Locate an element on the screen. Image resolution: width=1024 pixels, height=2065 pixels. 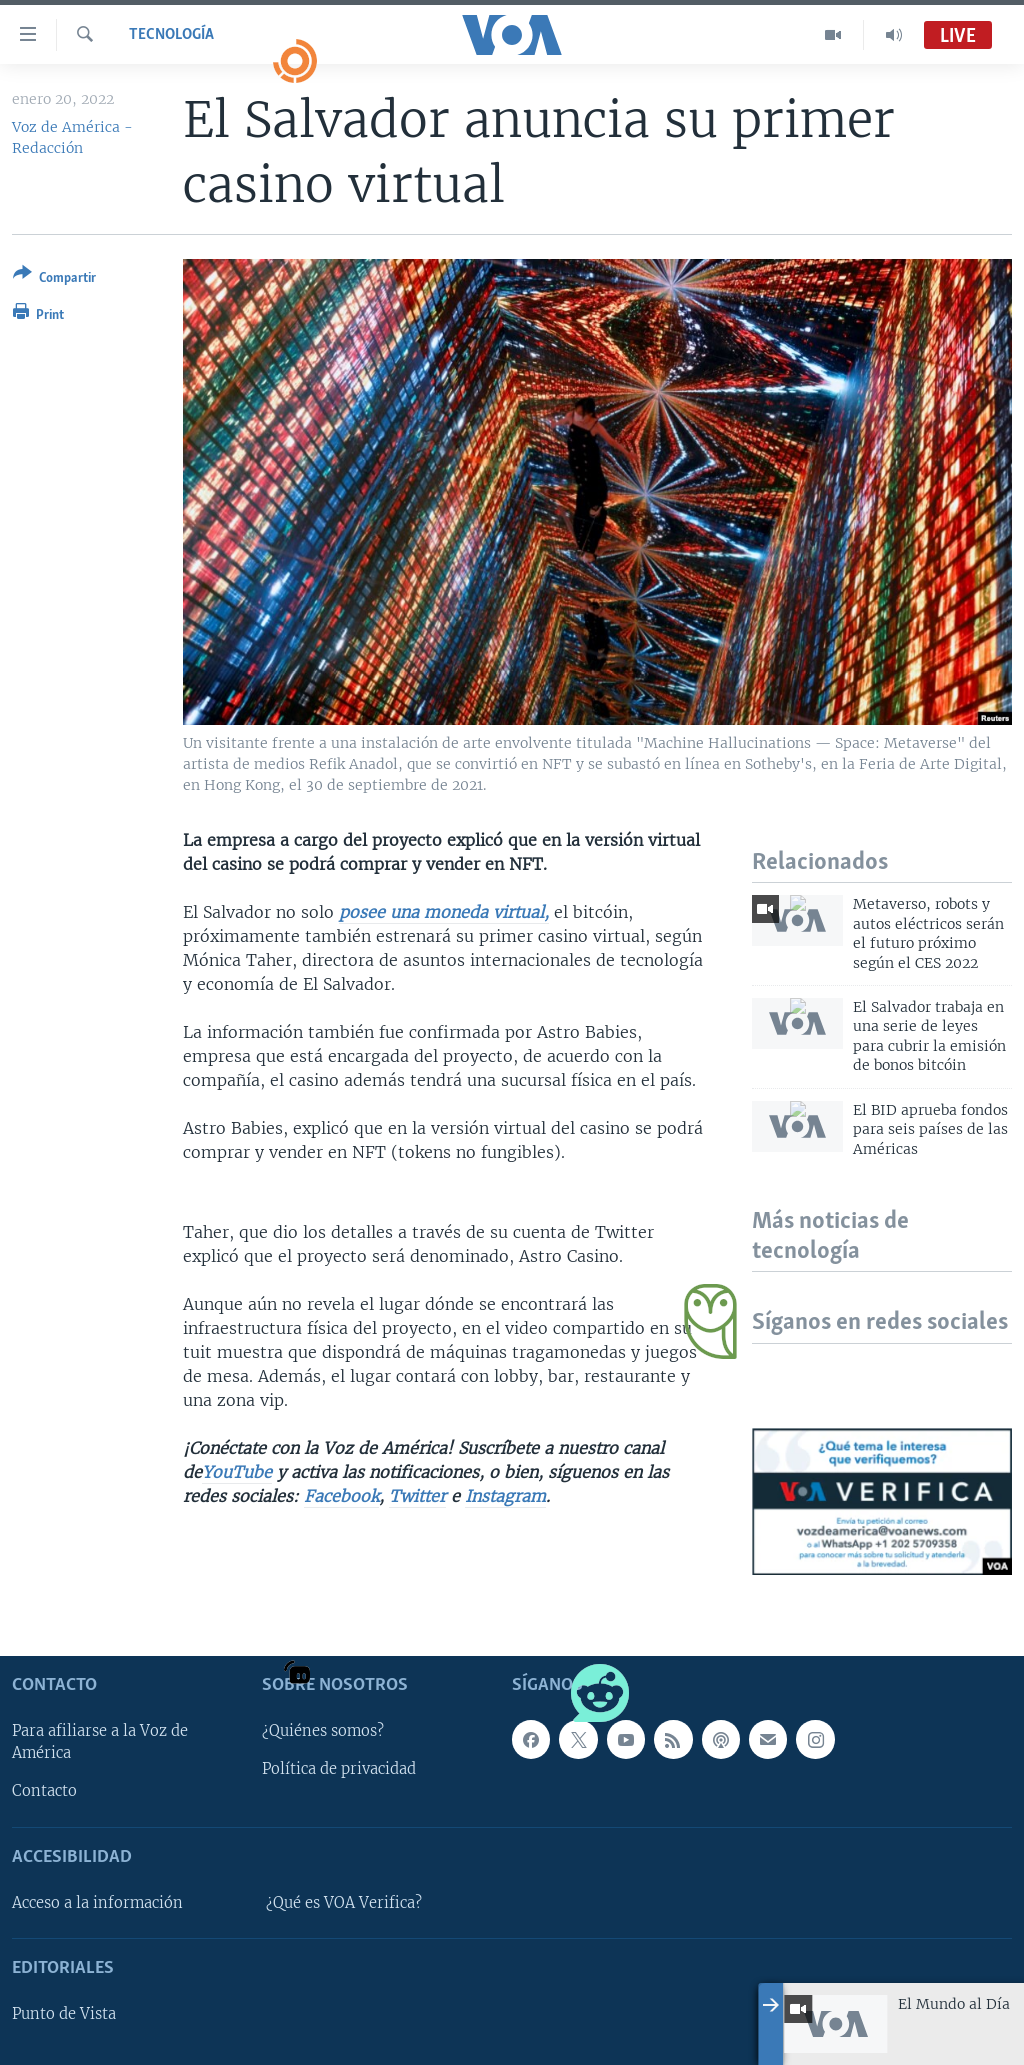
open streamlabs streaming software is located at coordinates (297, 1672).